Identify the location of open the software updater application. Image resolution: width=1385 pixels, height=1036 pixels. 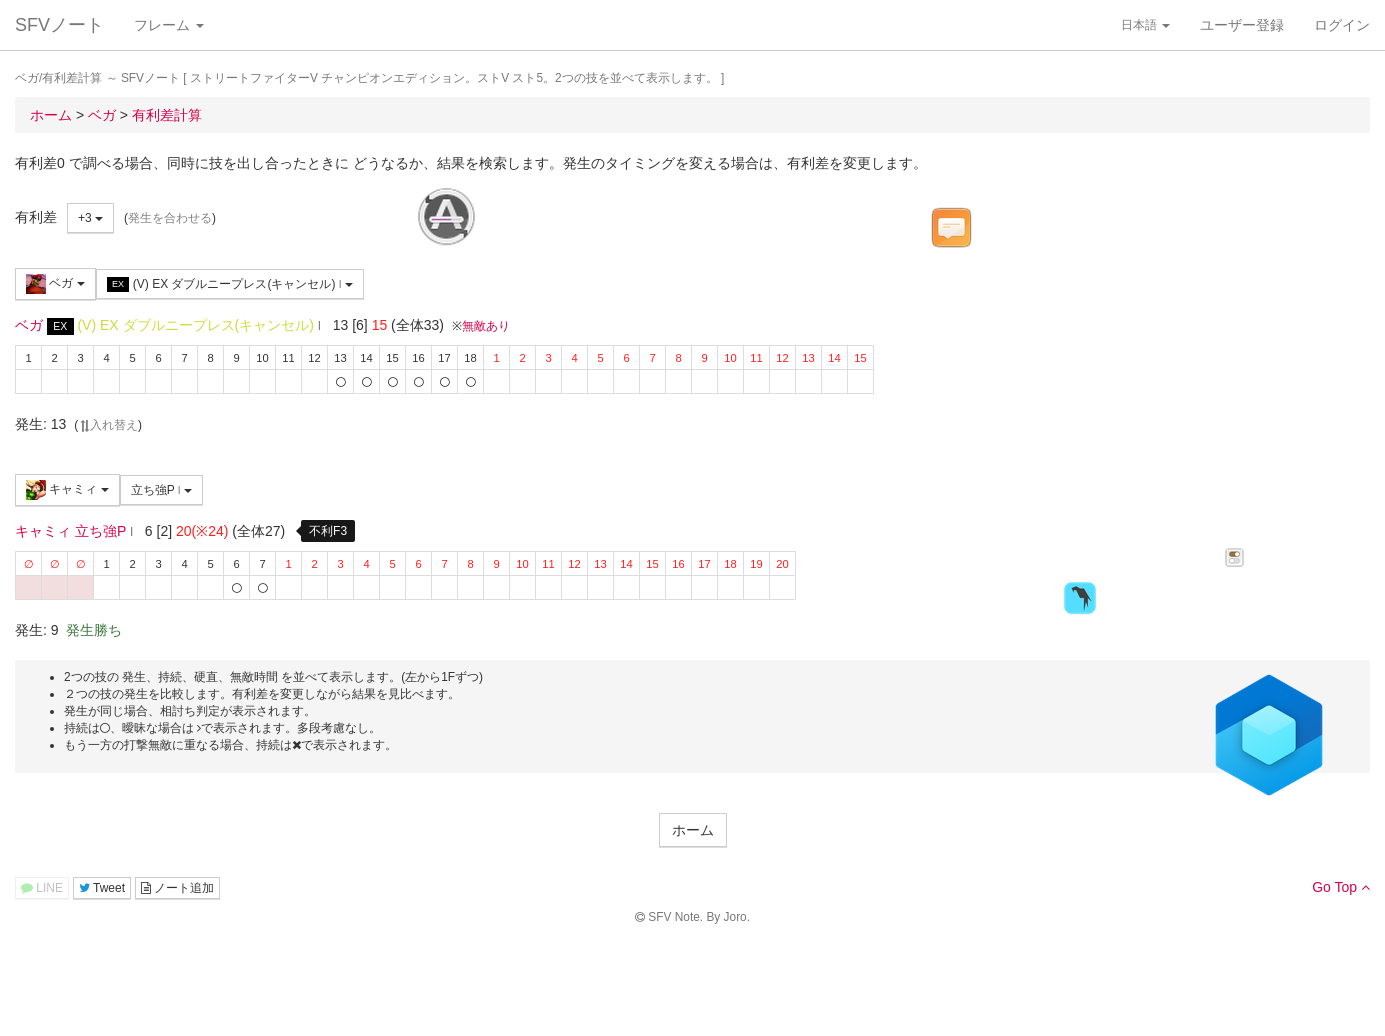
(446, 216).